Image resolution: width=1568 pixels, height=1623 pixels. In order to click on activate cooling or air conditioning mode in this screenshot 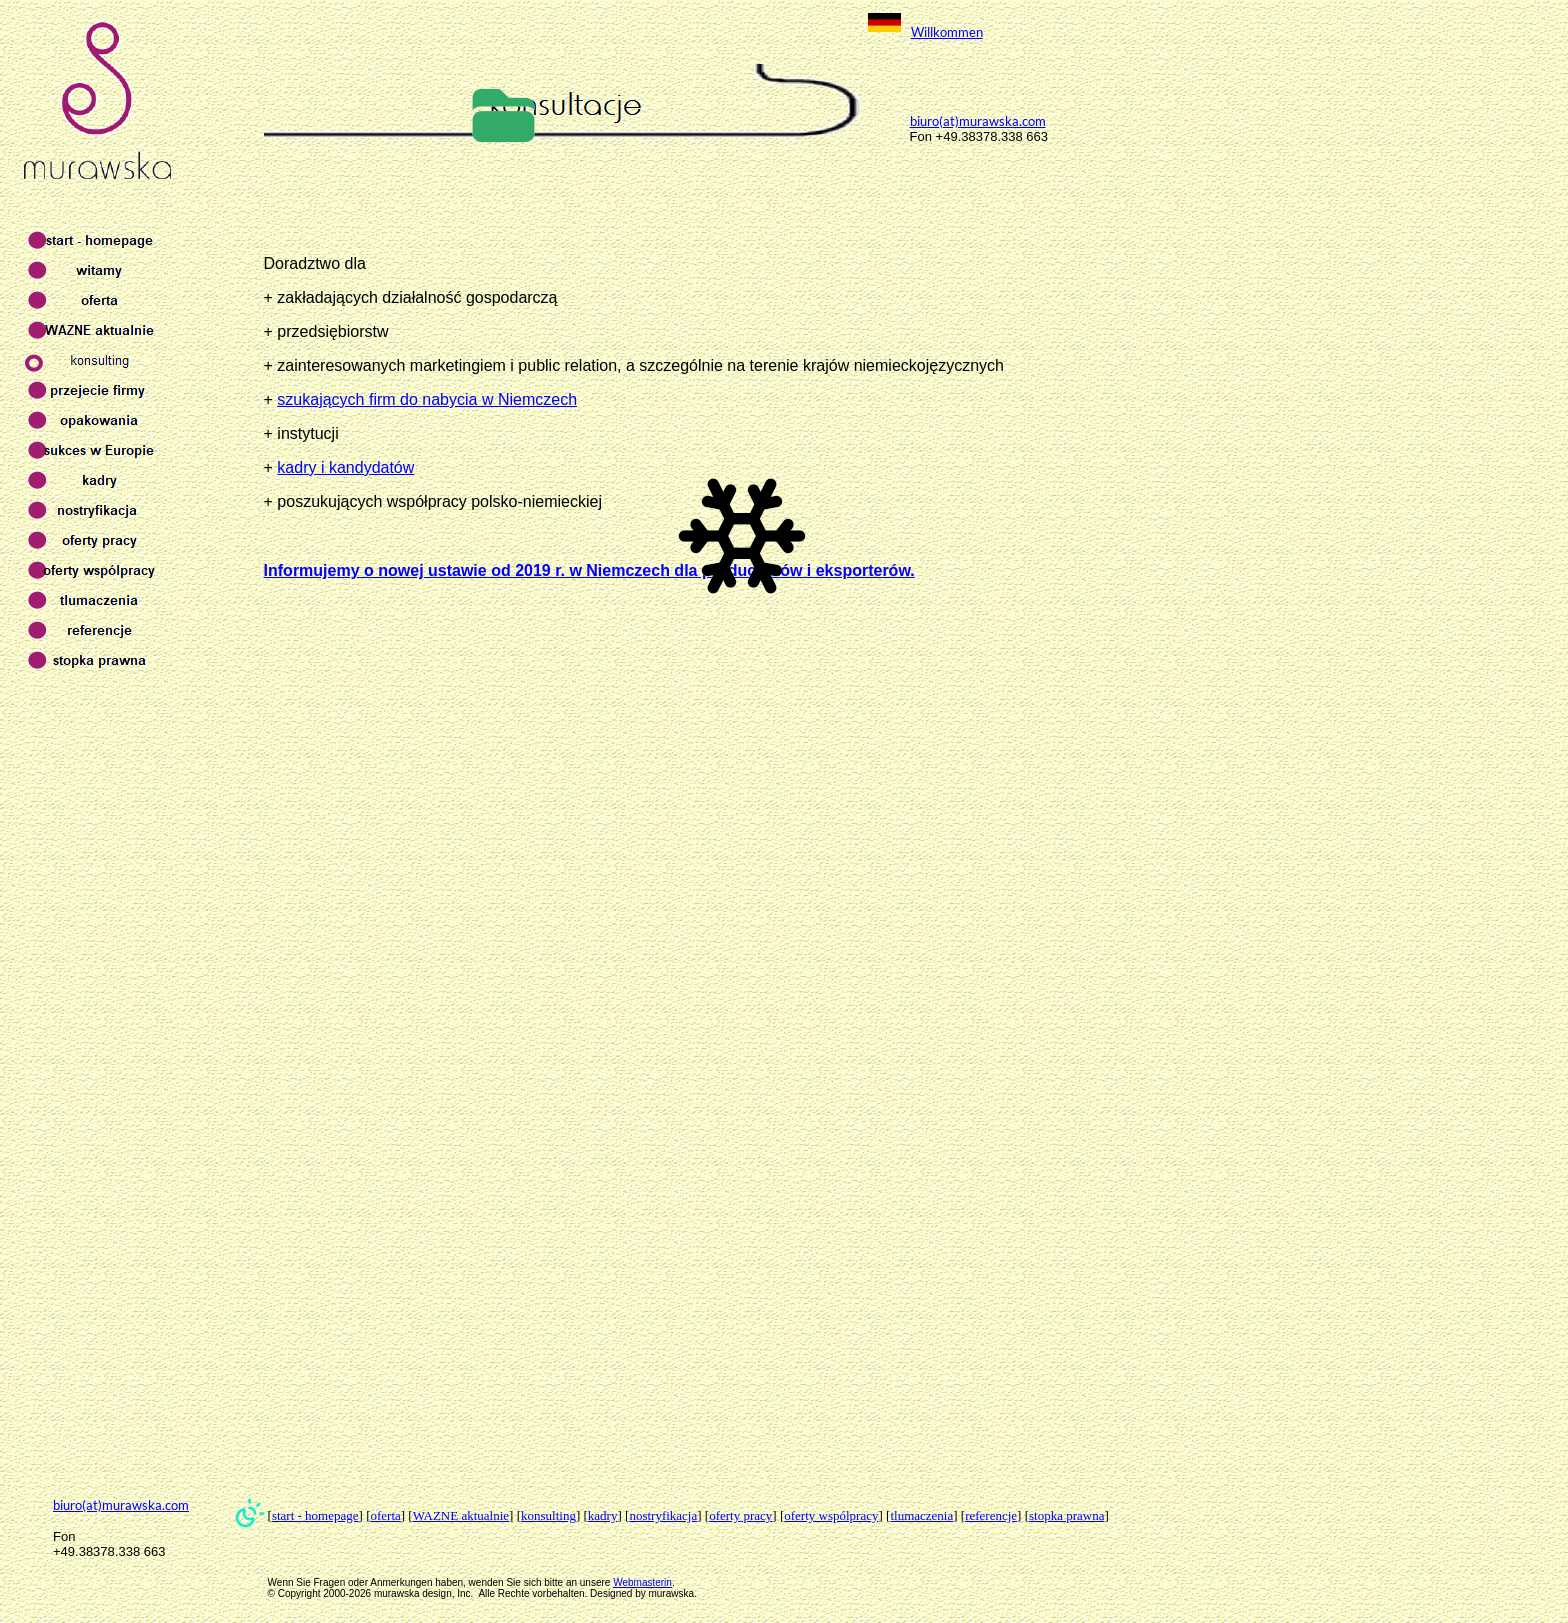, I will do `click(742, 536)`.